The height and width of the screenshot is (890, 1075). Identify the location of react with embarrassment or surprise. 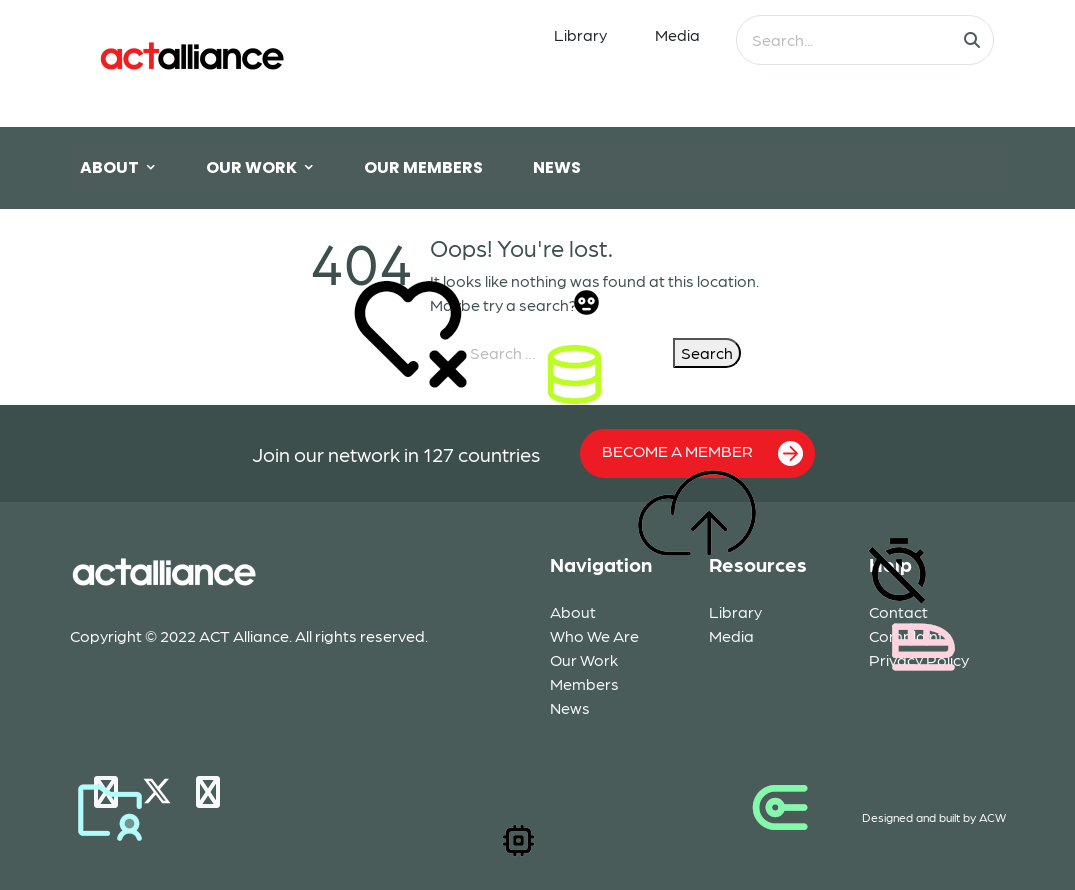
(586, 302).